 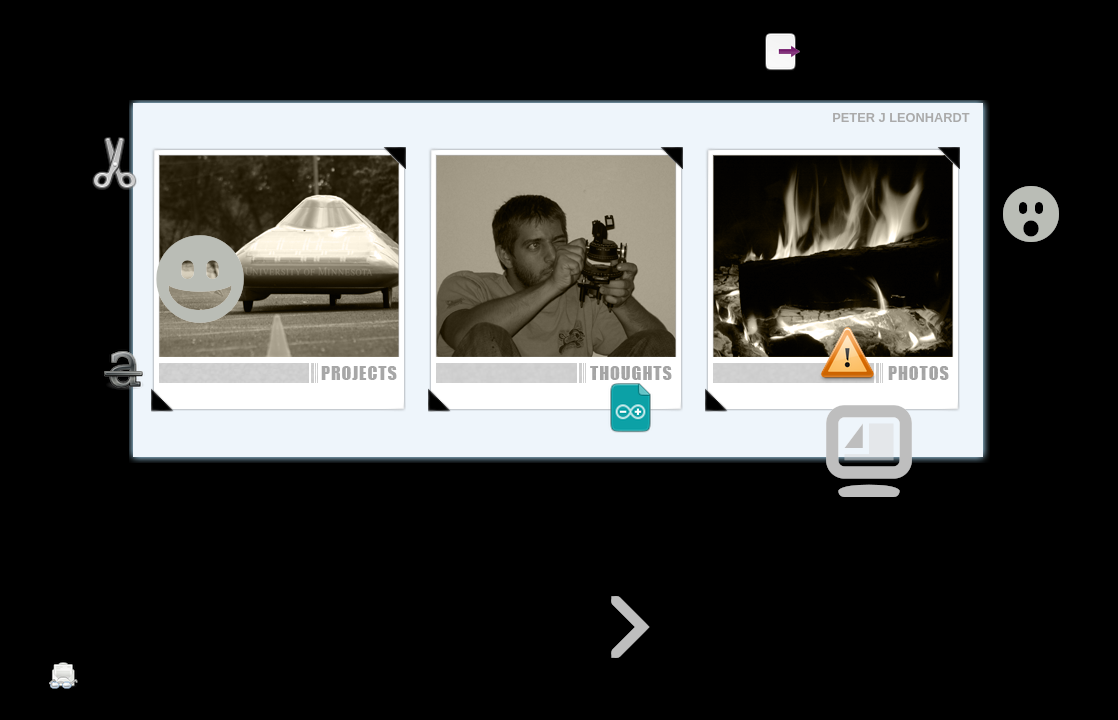 I want to click on apply strikethrough formatting to selected text, so click(x=125, y=370).